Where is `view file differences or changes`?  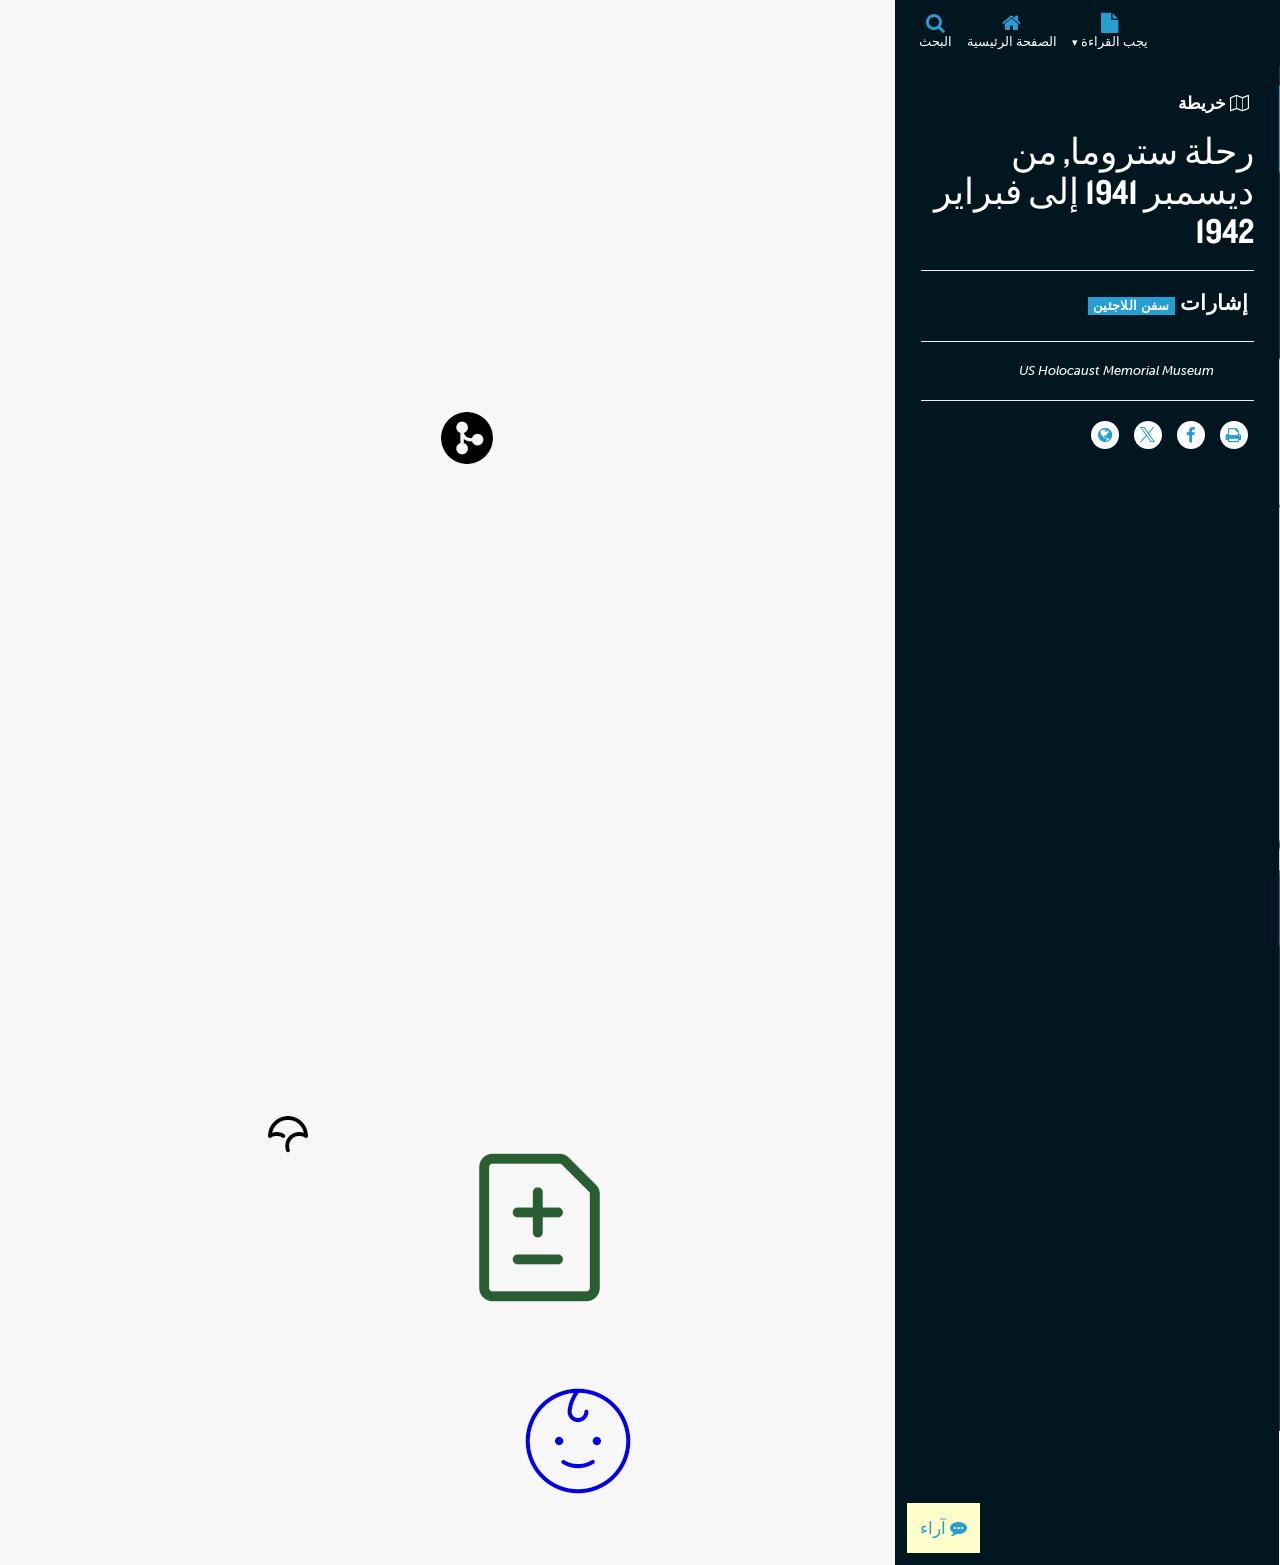
view file differences or changes is located at coordinates (539, 1227).